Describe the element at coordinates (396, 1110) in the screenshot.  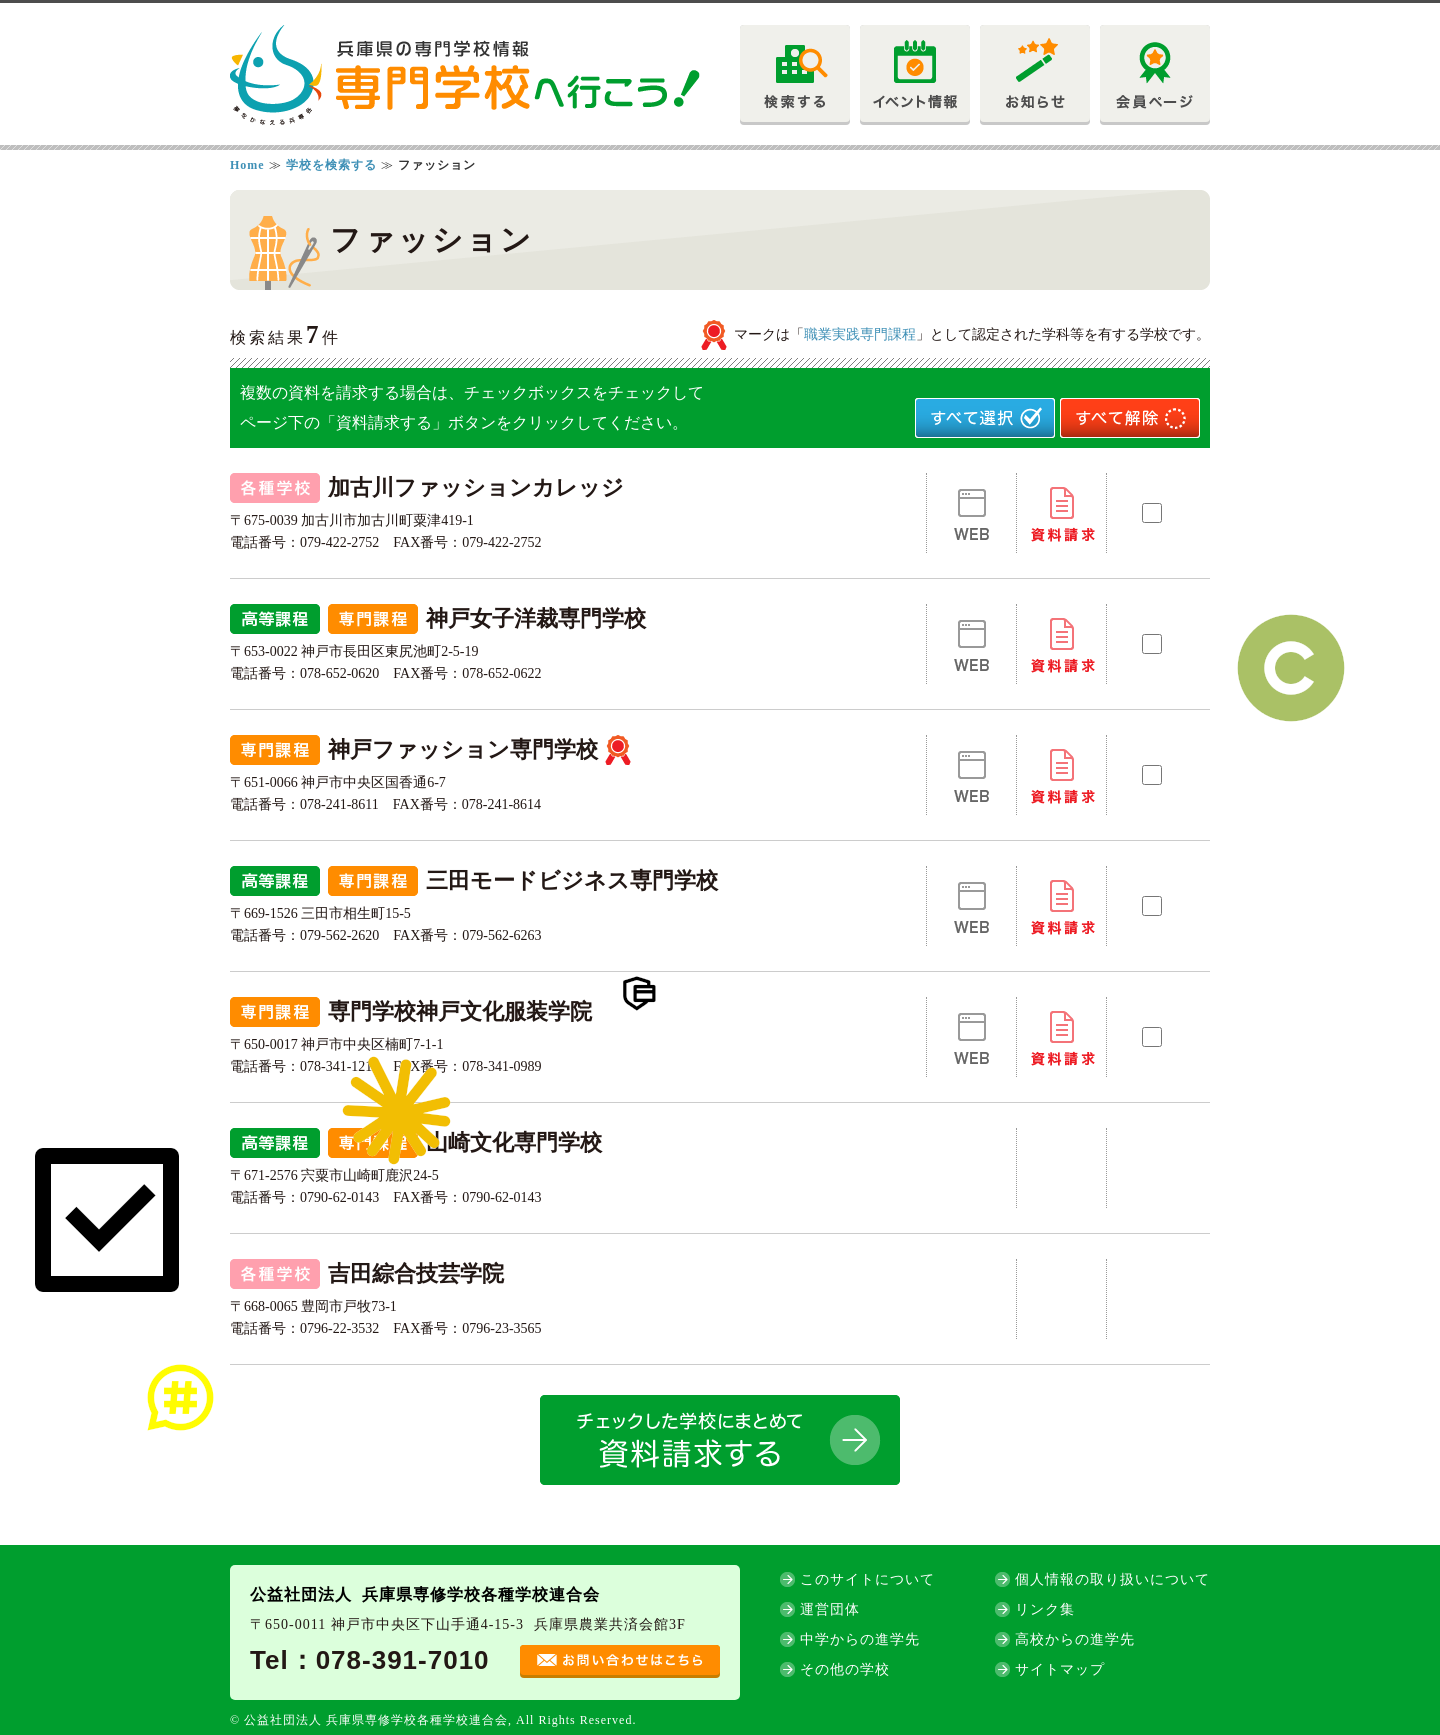
I see `open the Claude AI assistant` at that location.